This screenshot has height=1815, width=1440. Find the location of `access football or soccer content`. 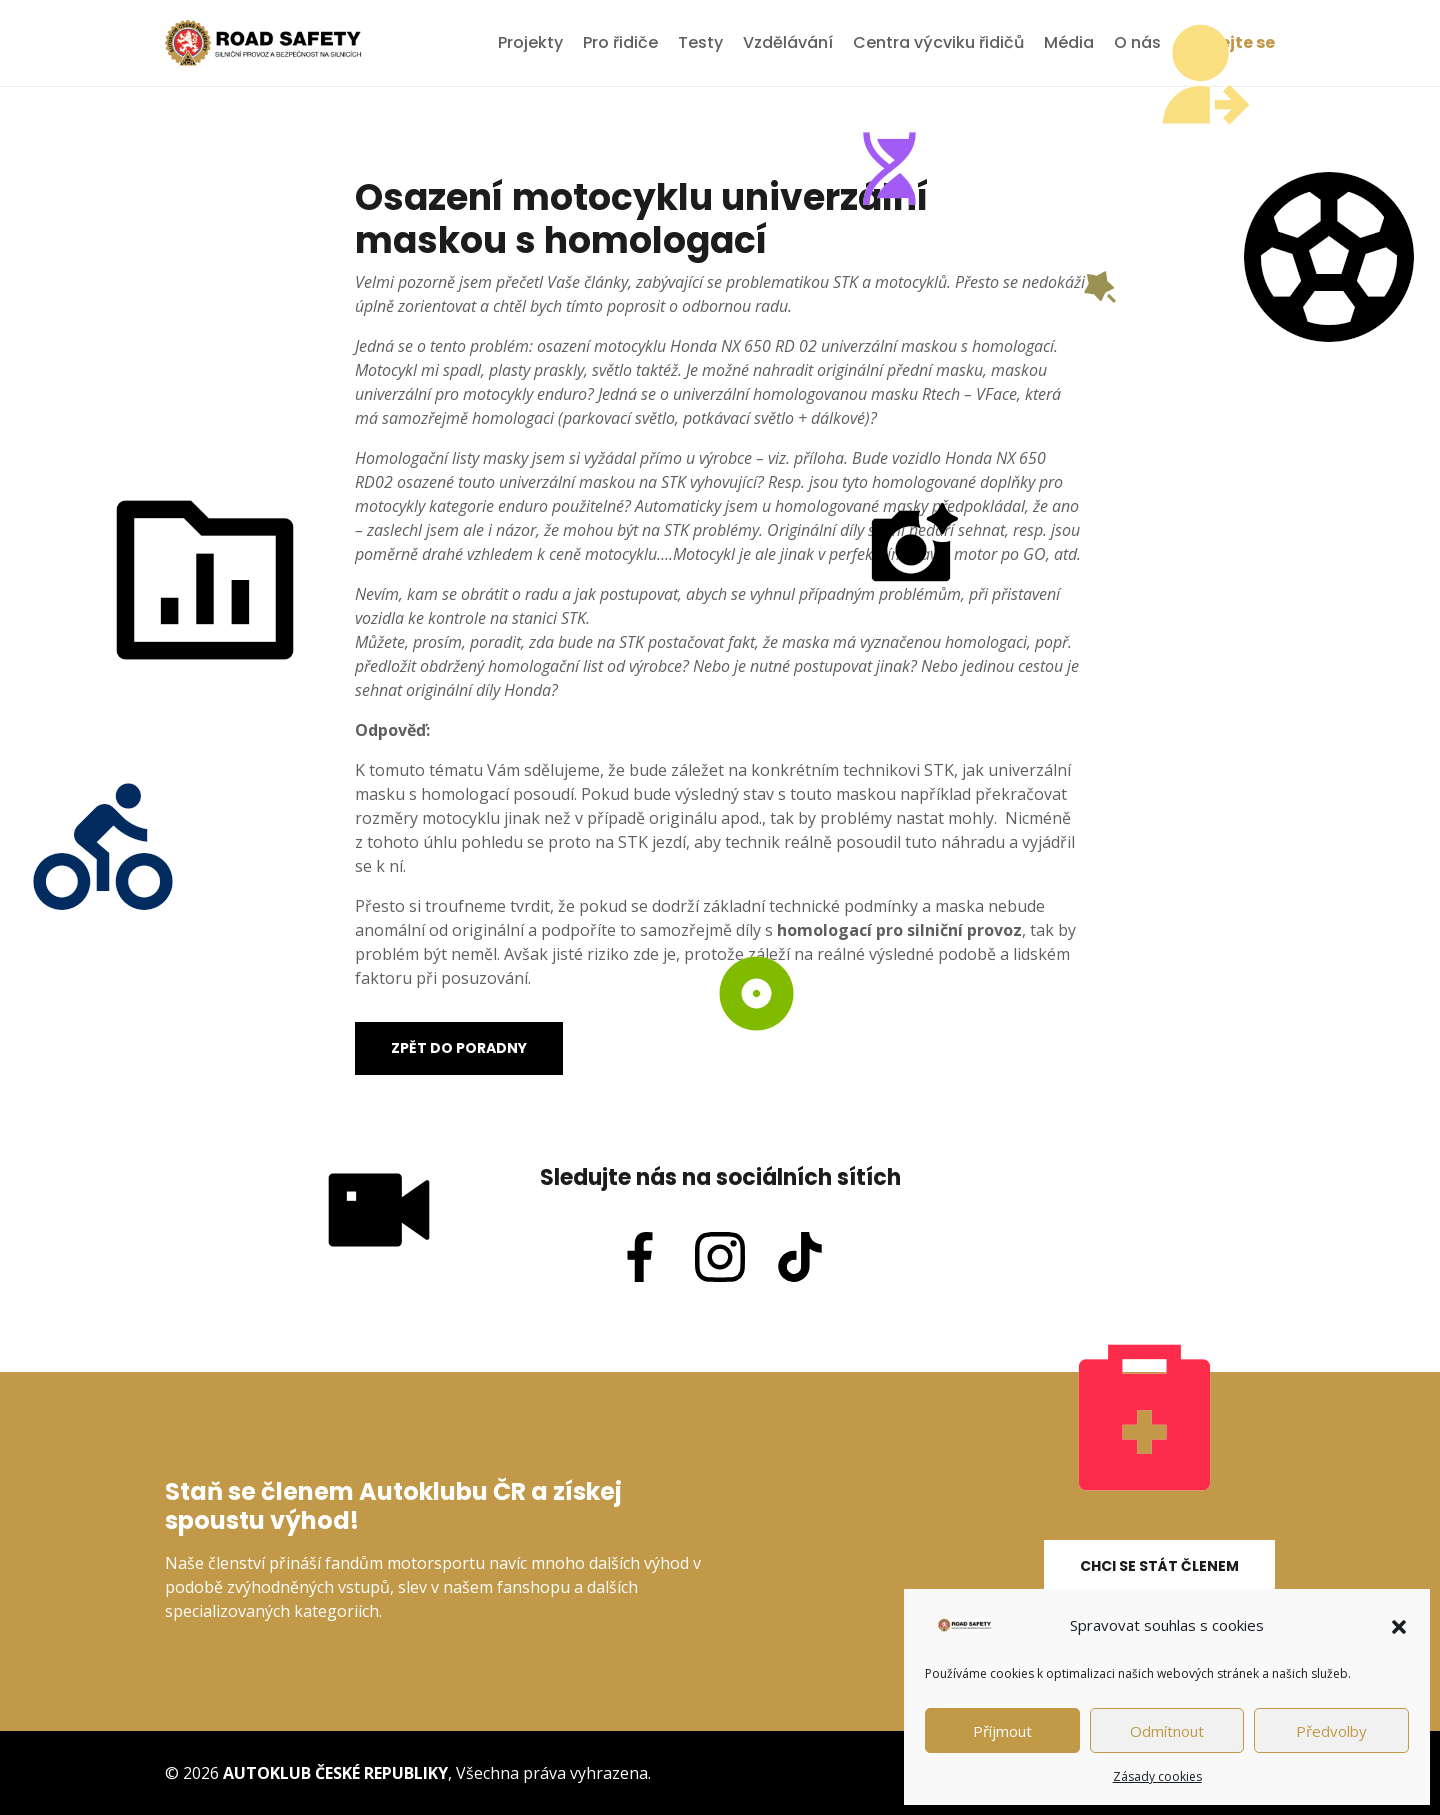

access football or soccer content is located at coordinates (1329, 257).